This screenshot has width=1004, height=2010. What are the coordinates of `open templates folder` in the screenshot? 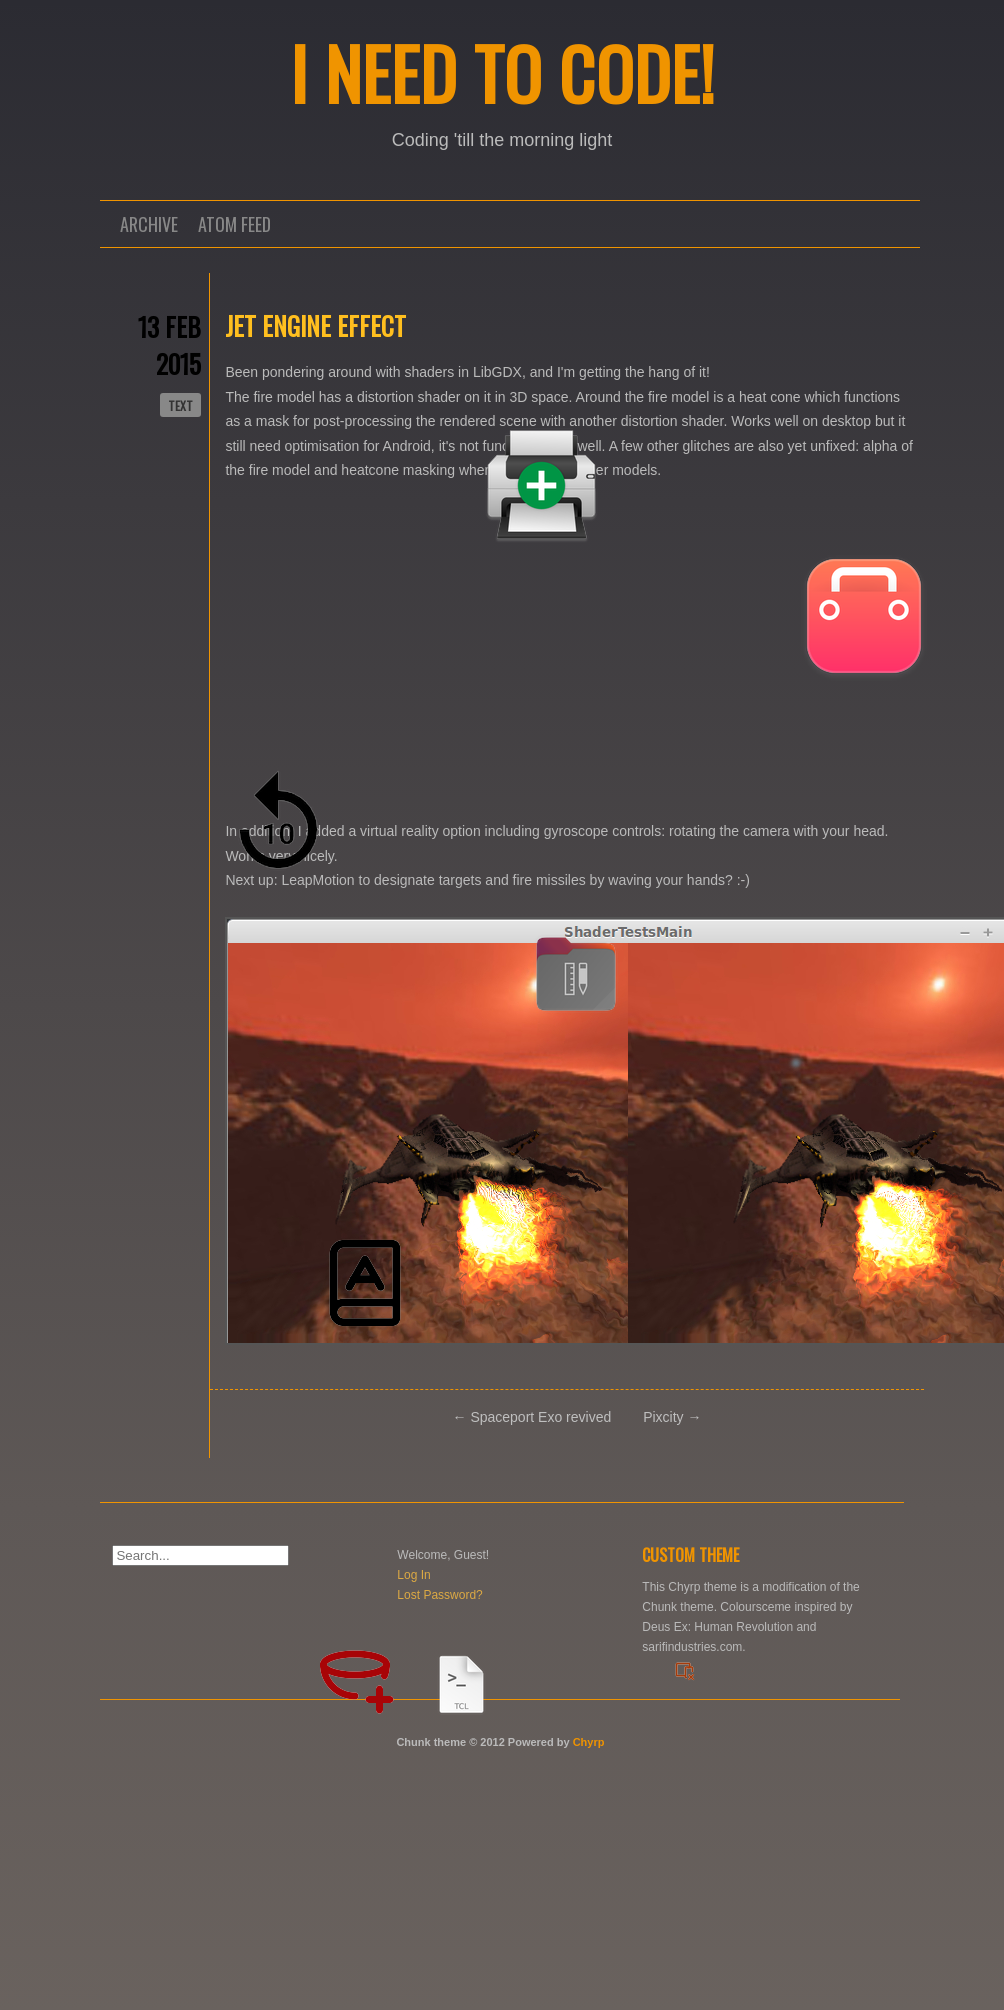 It's located at (576, 974).